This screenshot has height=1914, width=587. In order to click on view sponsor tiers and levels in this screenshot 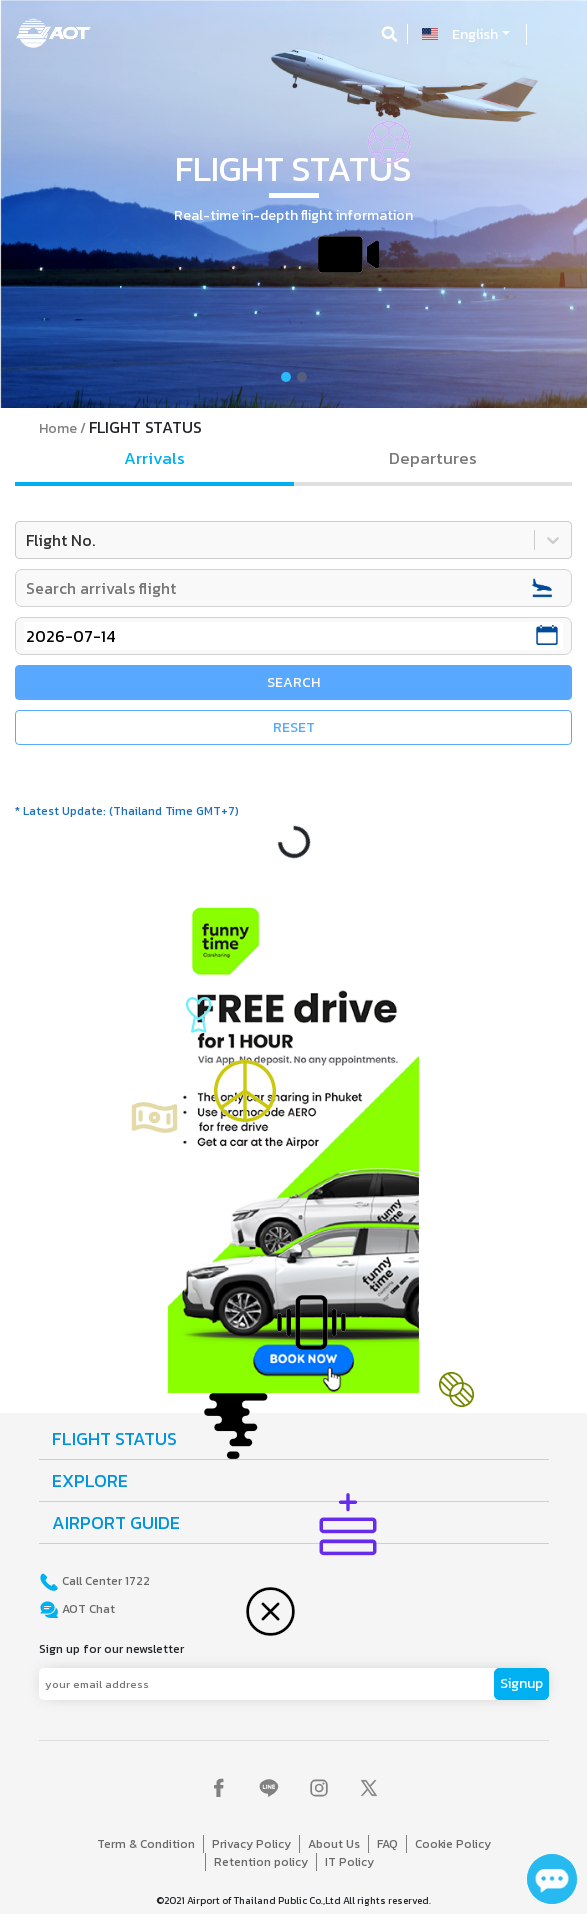, I will do `click(198, 1014)`.